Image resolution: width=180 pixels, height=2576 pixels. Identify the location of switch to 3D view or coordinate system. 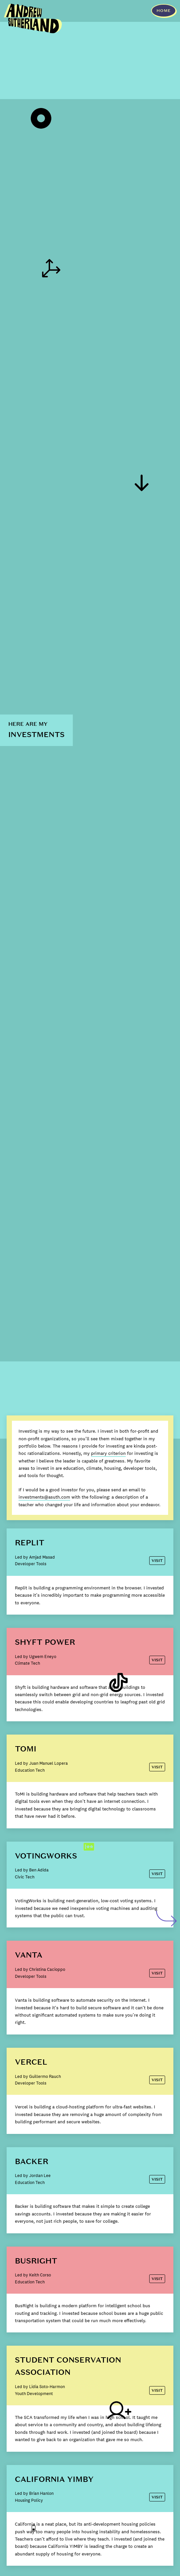
(50, 269).